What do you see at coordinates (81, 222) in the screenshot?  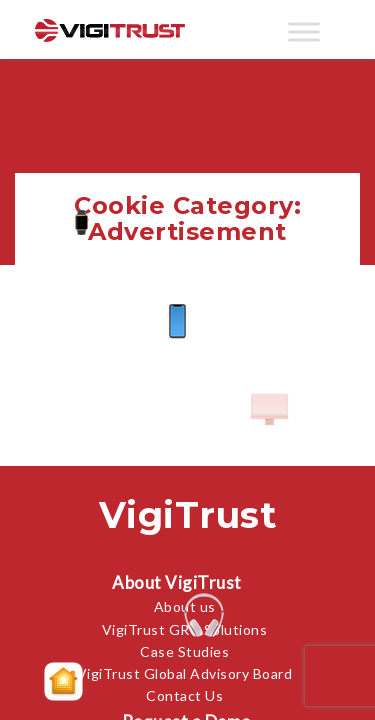 I see `manage connected Apple Watch device` at bounding box center [81, 222].